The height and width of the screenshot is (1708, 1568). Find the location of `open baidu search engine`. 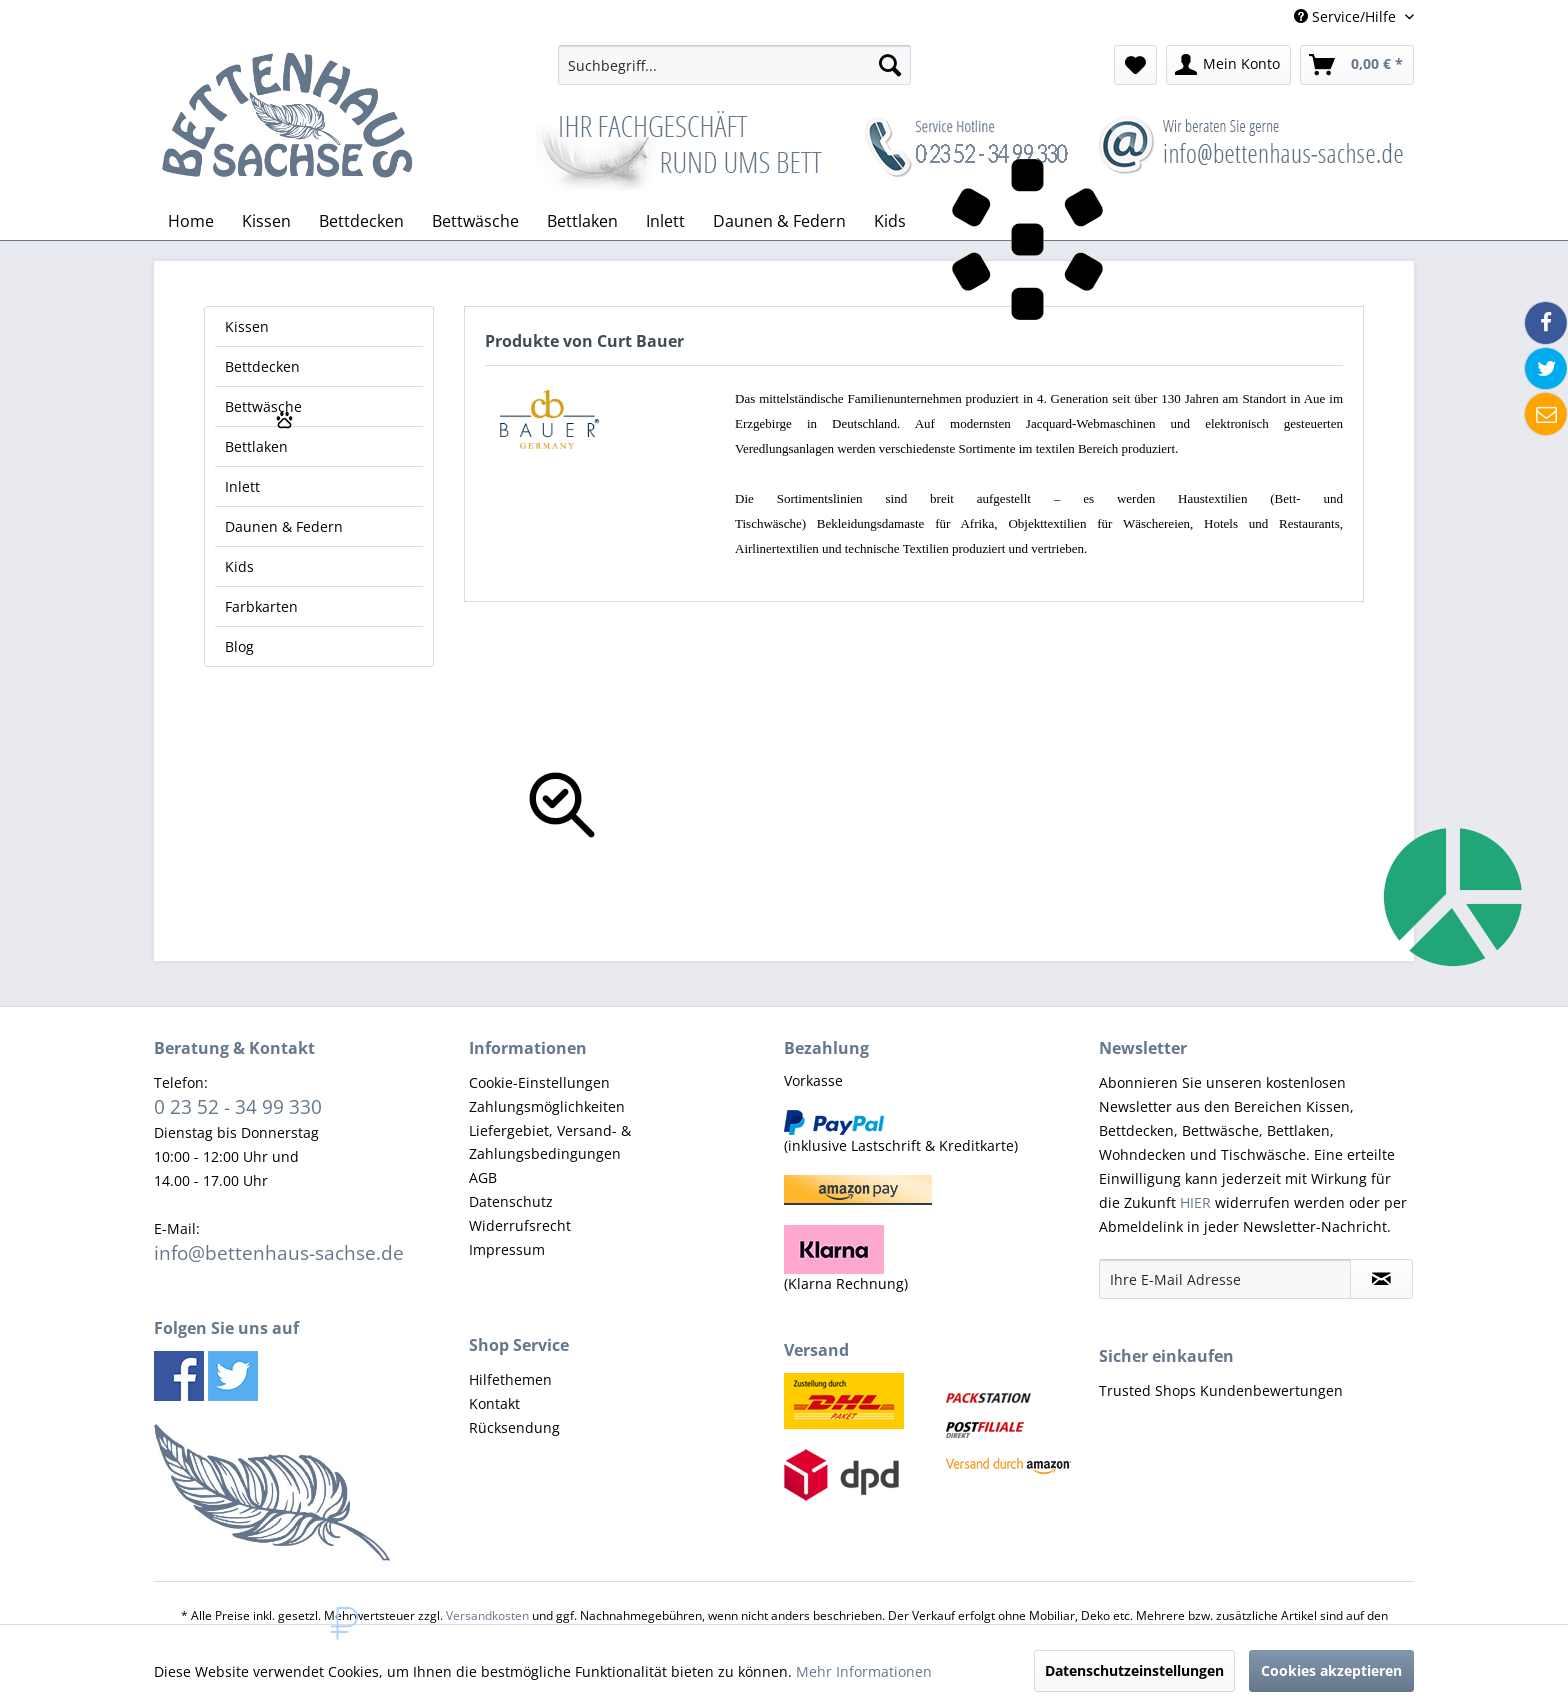

open baidu search engine is located at coordinates (284, 420).